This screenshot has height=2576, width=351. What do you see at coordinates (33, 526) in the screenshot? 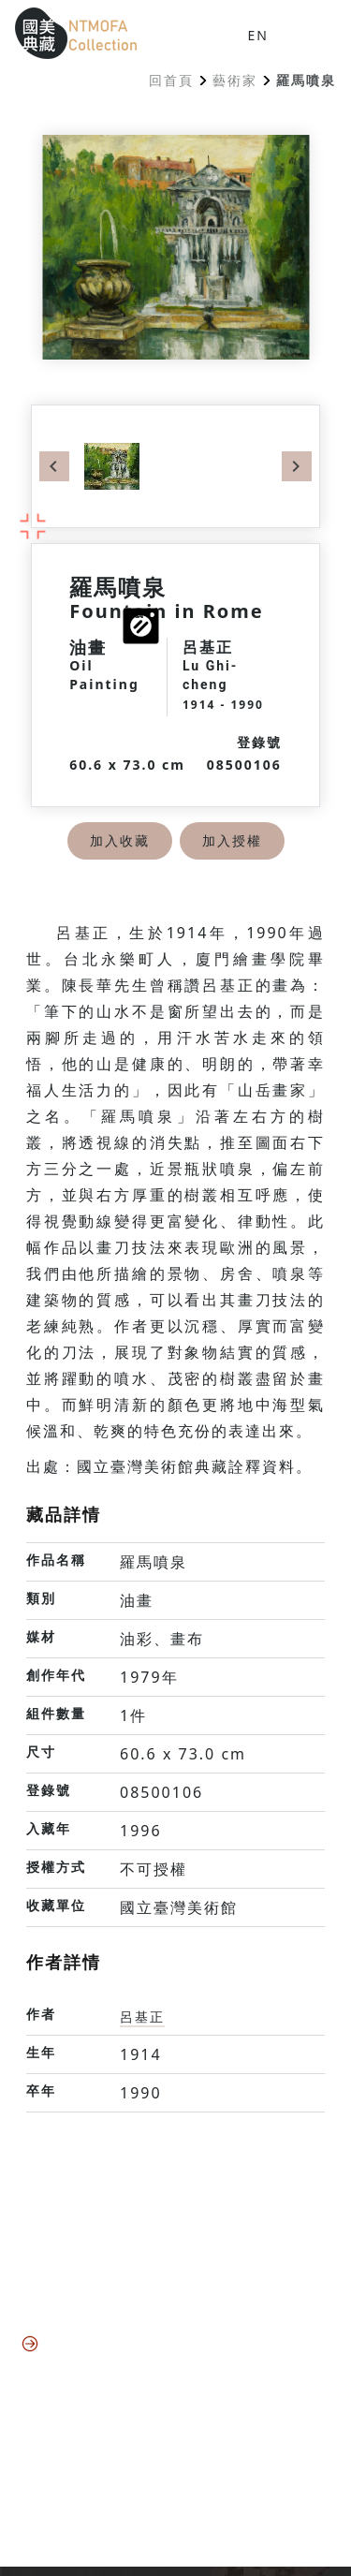
I see `exit fullscreen mode` at bounding box center [33, 526].